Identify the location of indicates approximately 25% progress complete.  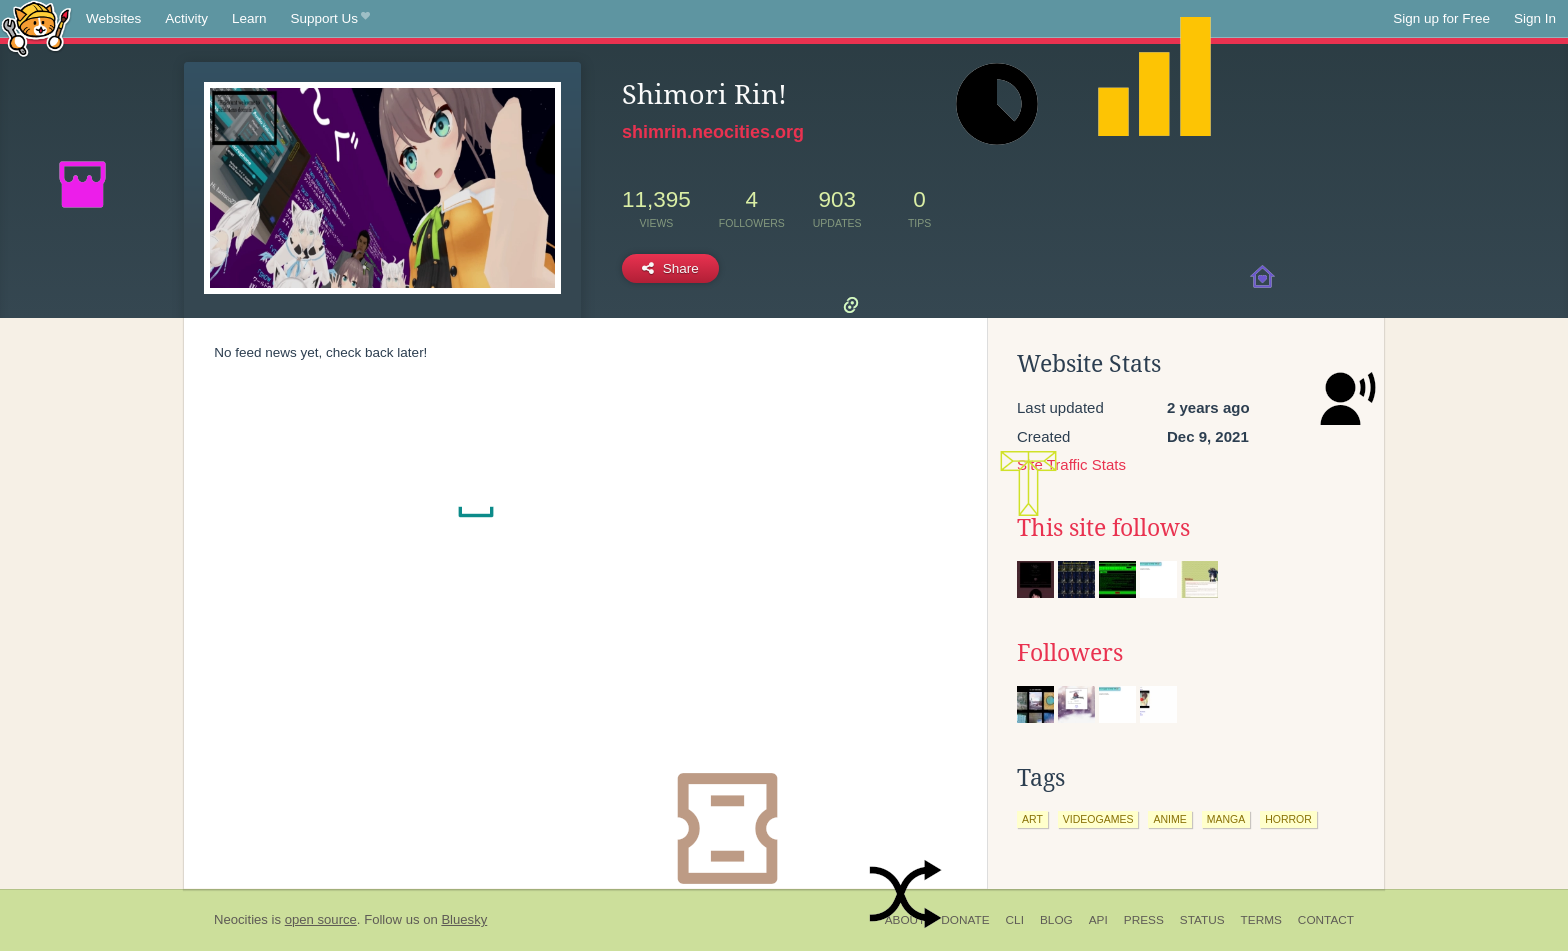
(997, 104).